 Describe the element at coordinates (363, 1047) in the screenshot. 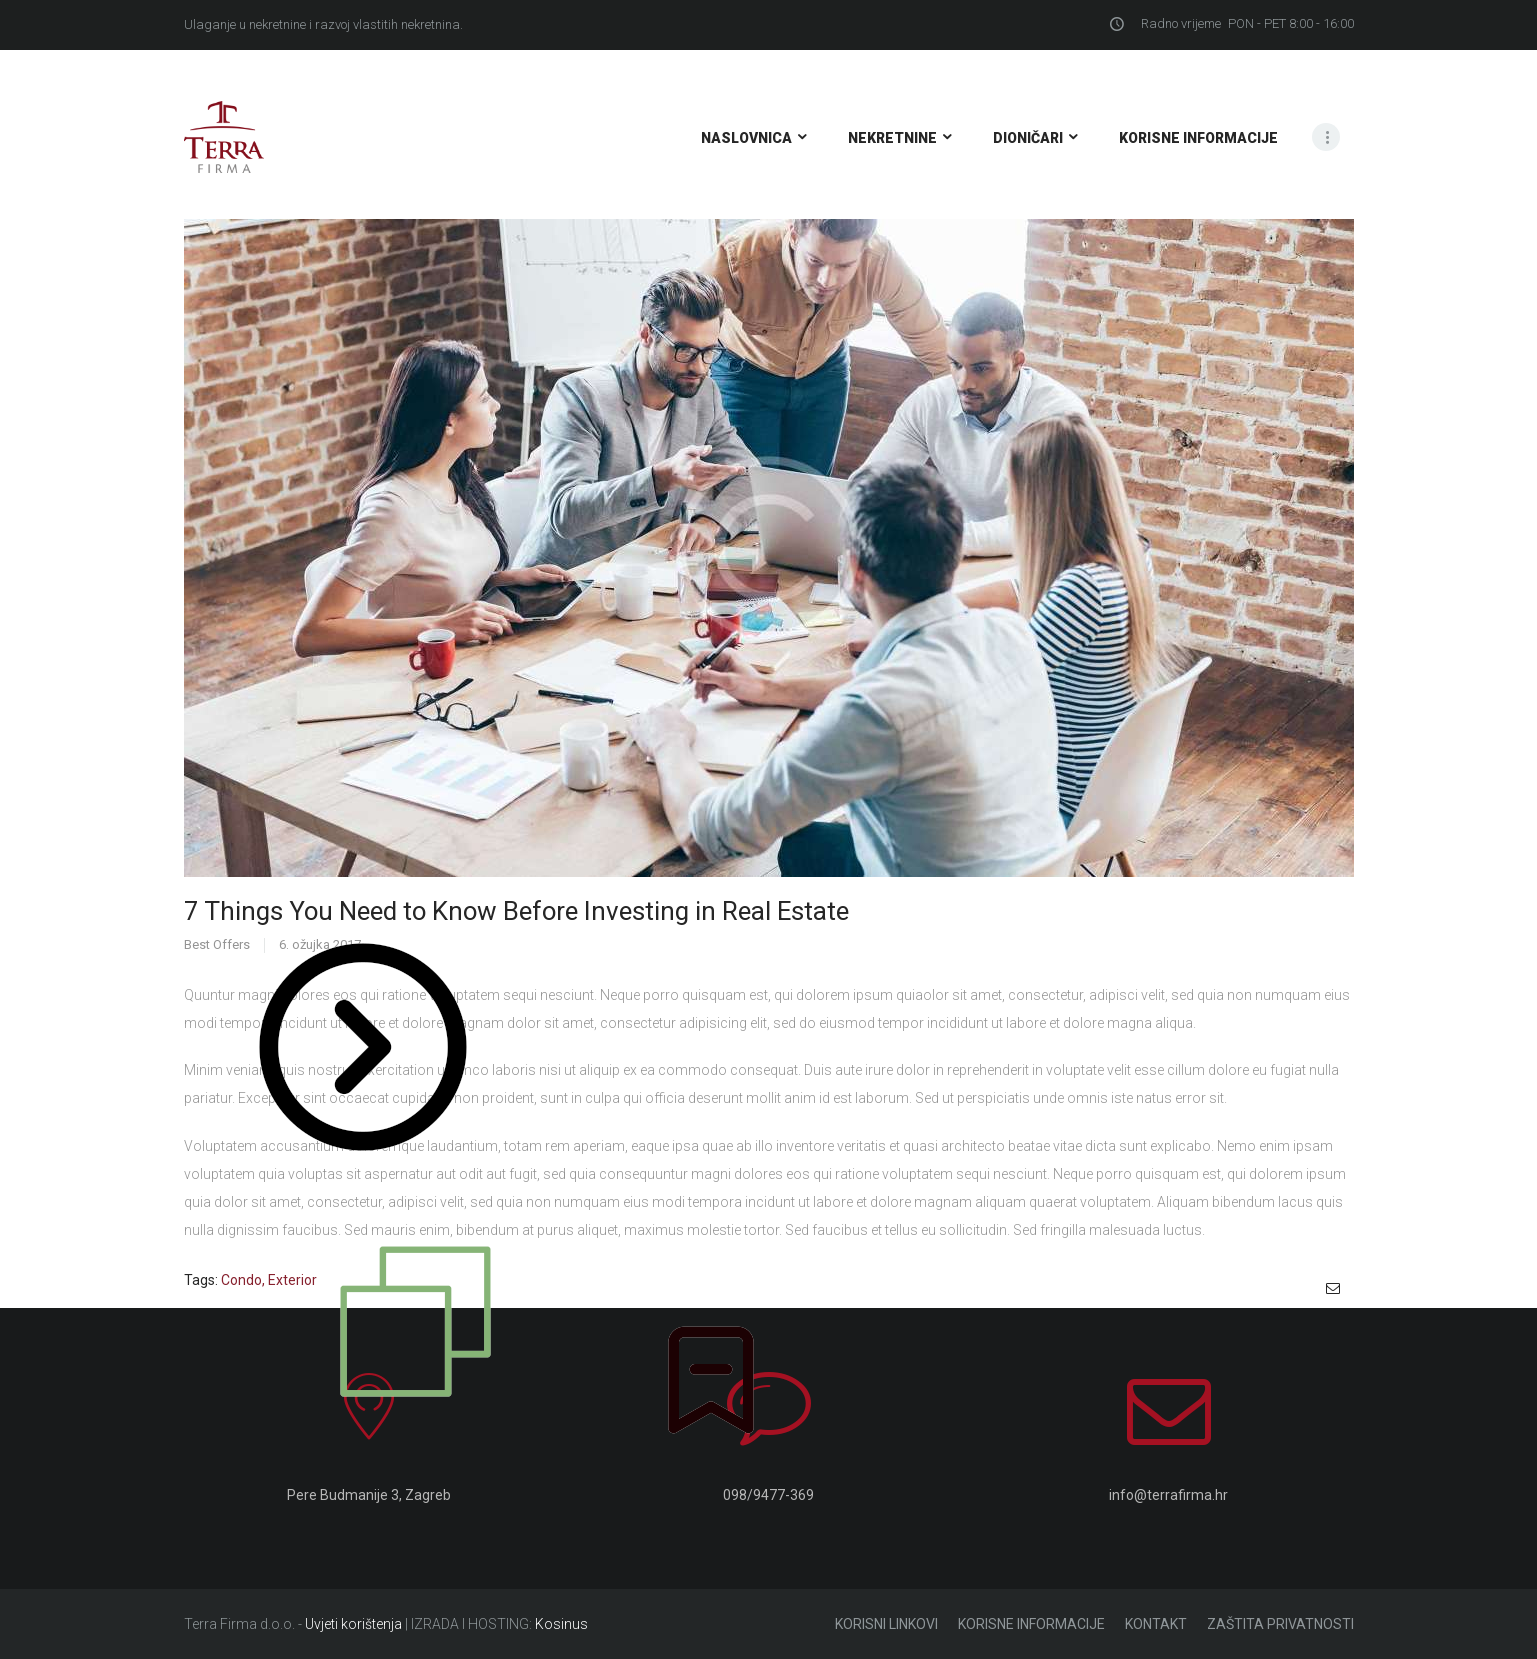

I see `go to next item or page` at that location.